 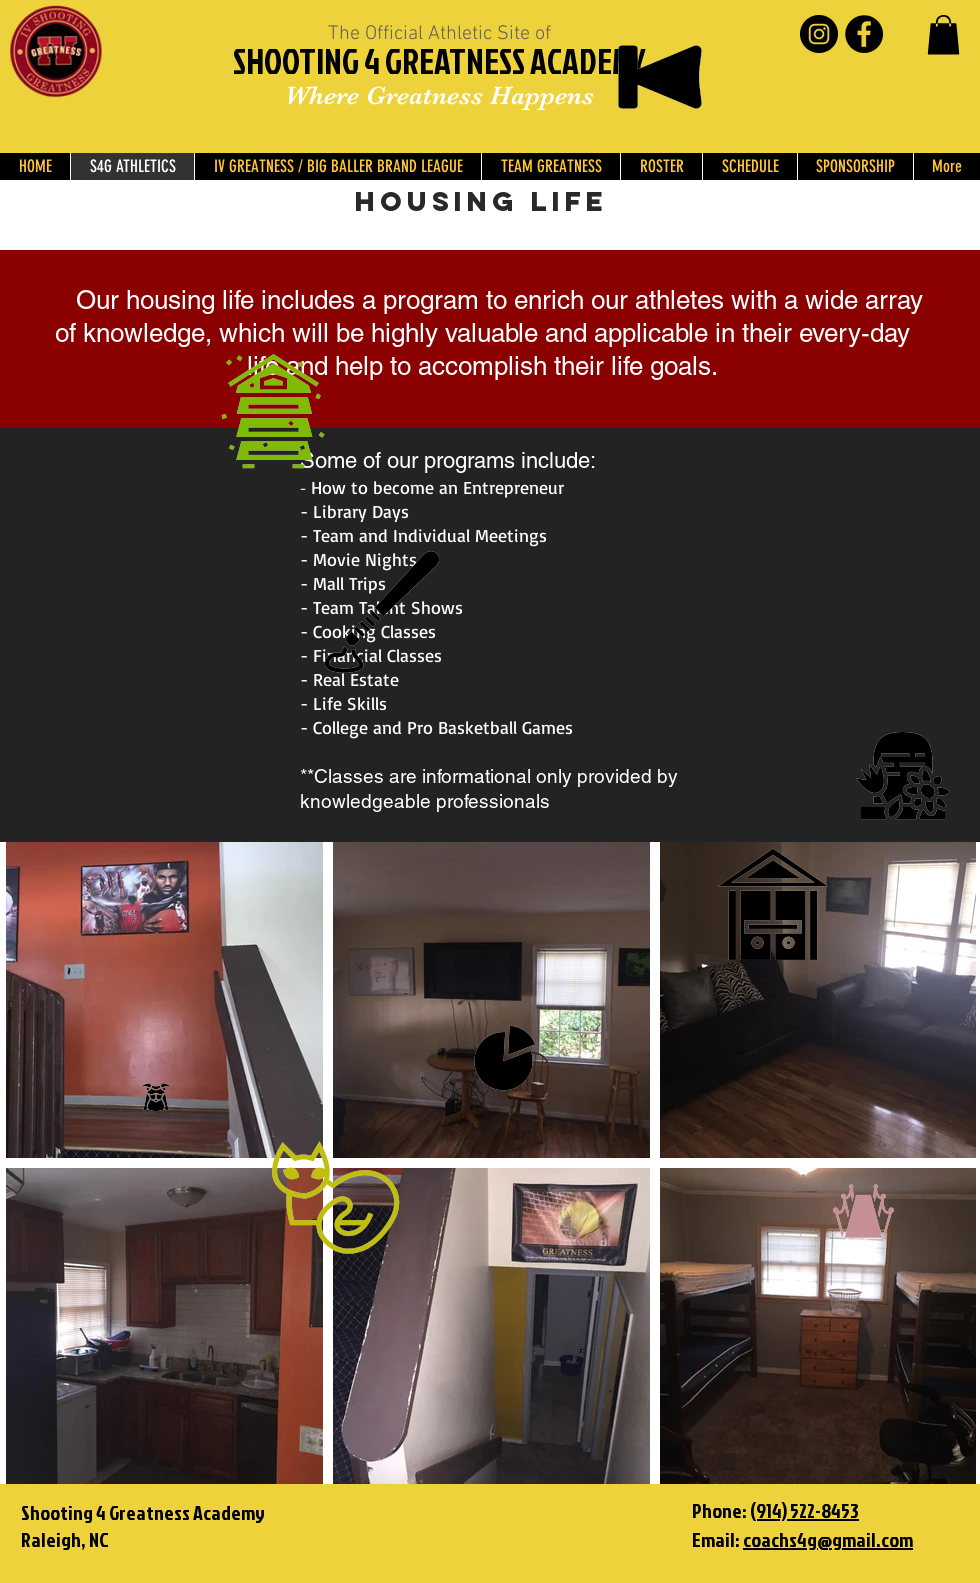 What do you see at coordinates (773, 904) in the screenshot?
I see `access temple or shrine location` at bounding box center [773, 904].